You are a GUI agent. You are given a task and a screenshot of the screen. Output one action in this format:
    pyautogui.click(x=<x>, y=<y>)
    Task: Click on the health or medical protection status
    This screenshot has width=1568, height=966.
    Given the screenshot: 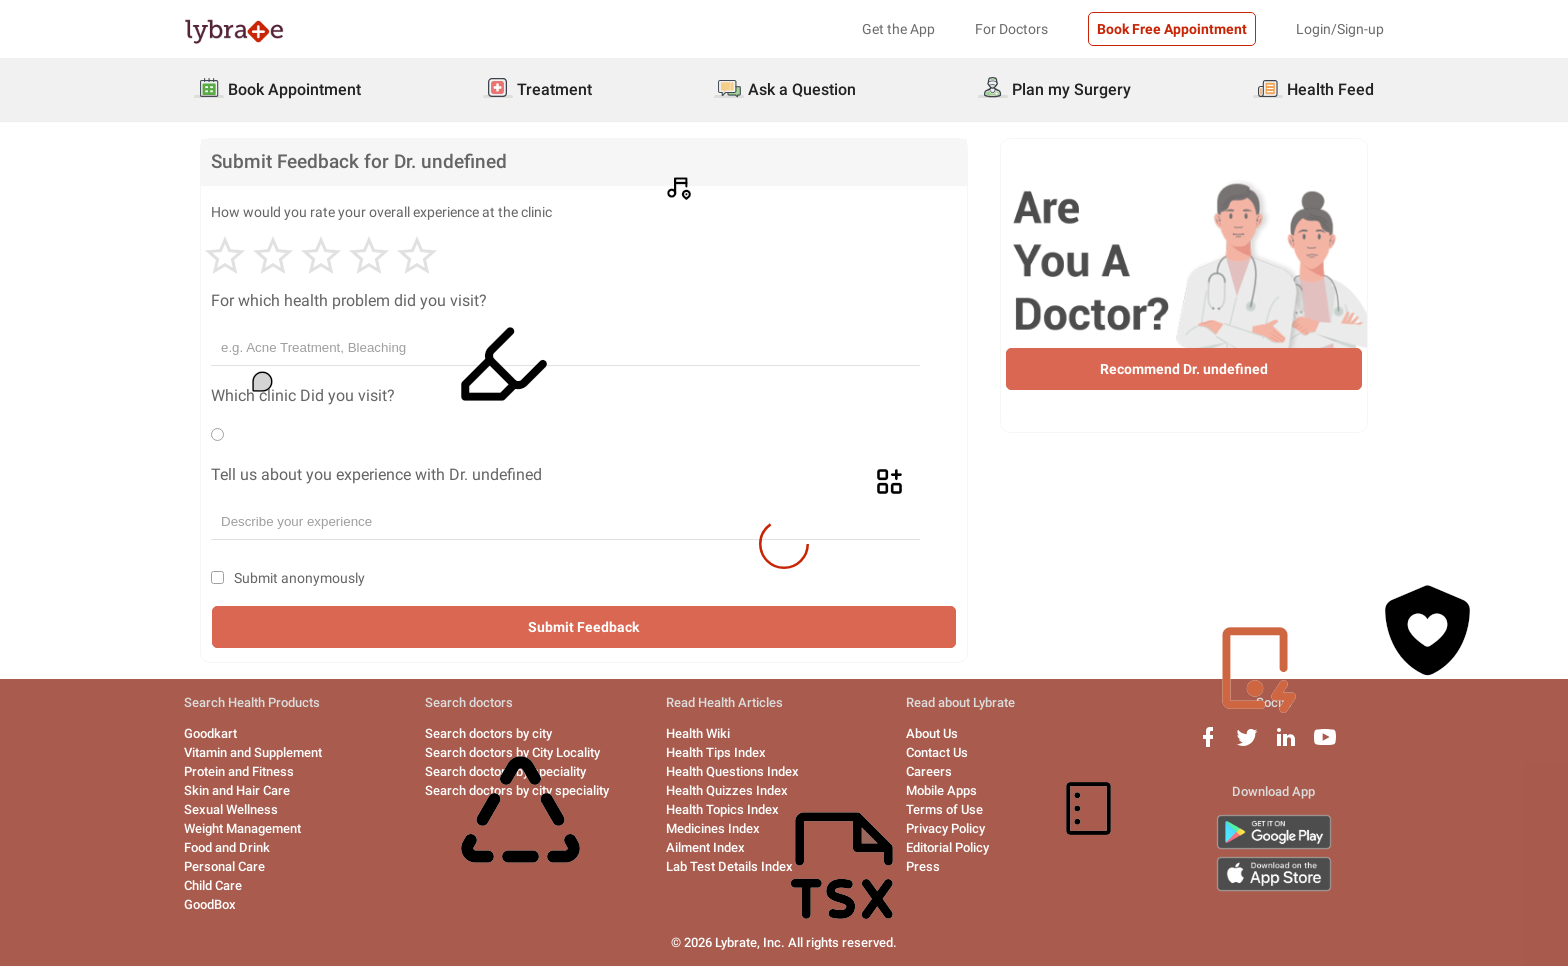 What is the action you would take?
    pyautogui.click(x=1427, y=630)
    